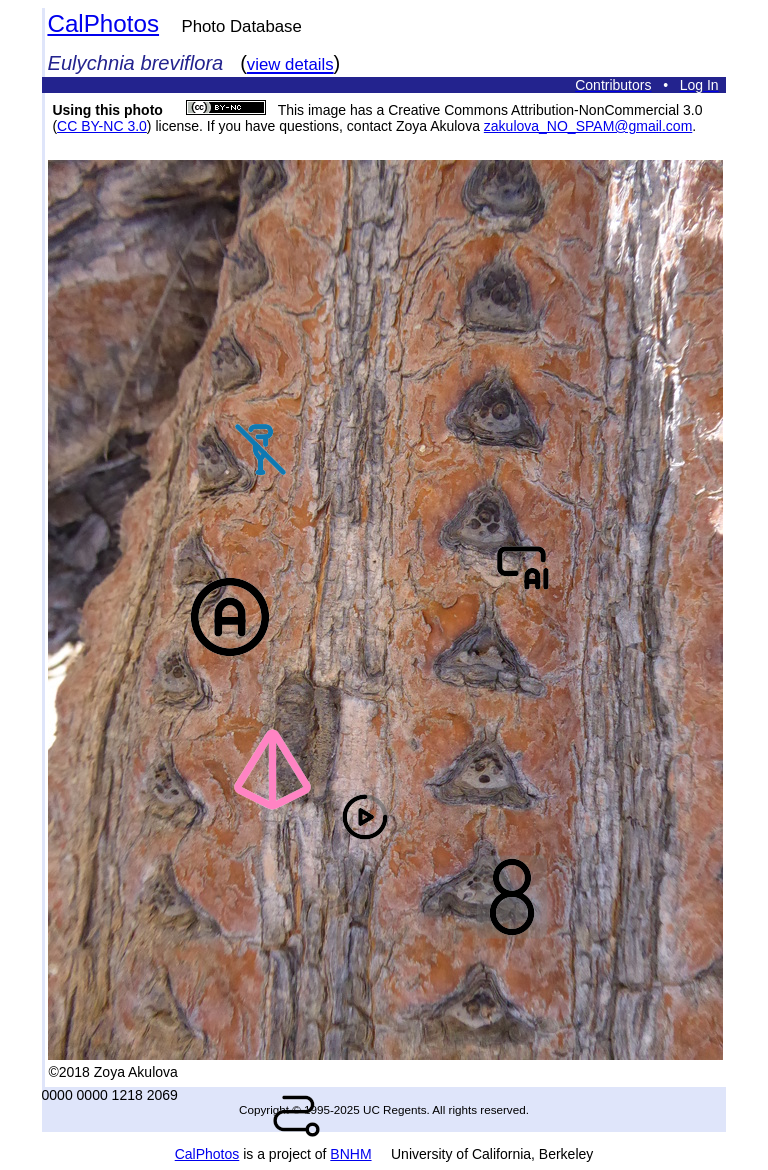  I want to click on indicates crutches or mobility aid not needed, so click(260, 449).